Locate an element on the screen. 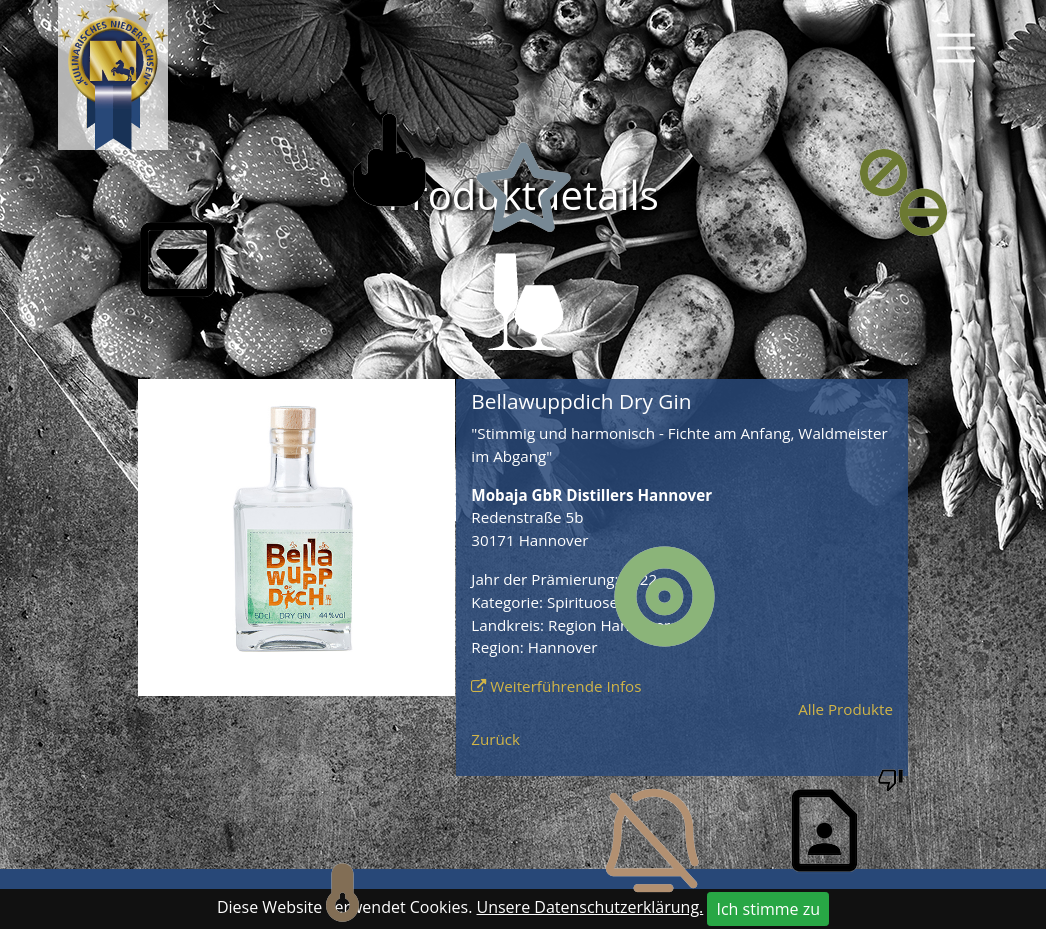  play or access music library is located at coordinates (664, 596).